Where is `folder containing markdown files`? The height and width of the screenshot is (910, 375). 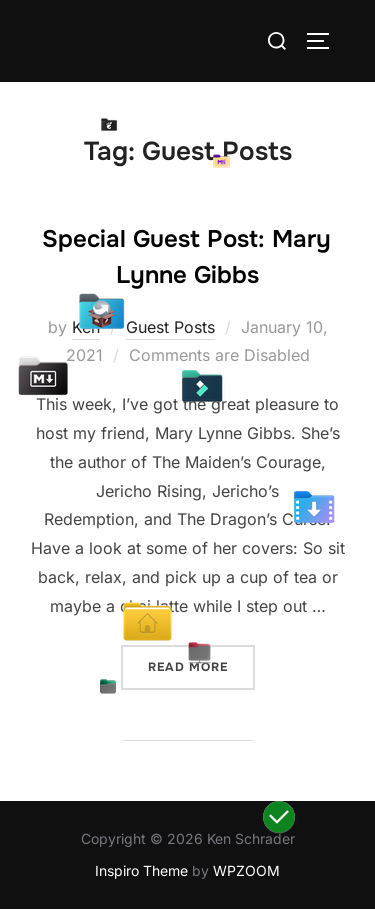 folder containing markdown files is located at coordinates (43, 377).